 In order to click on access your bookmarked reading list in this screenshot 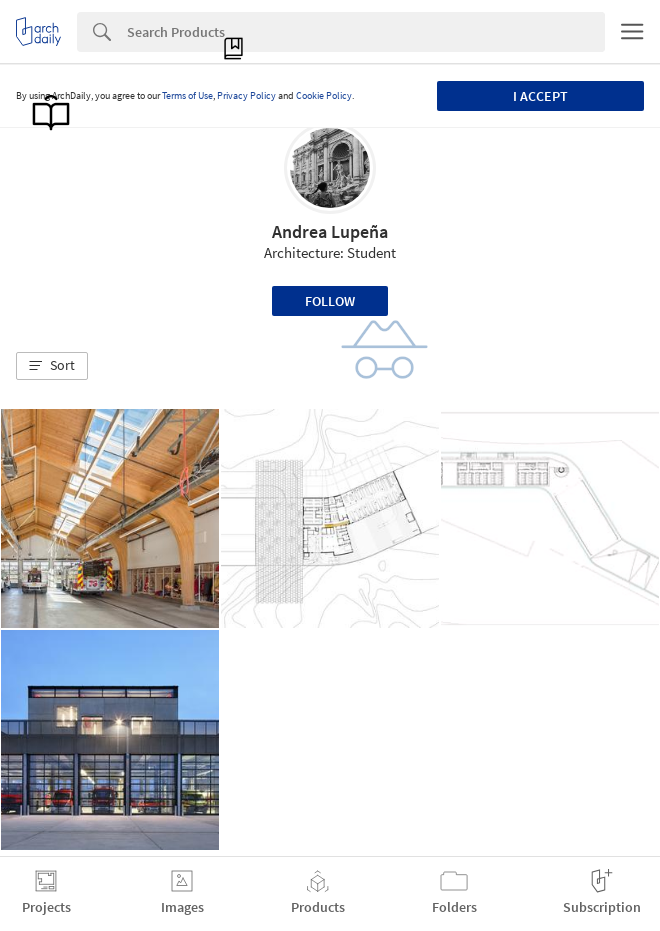, I will do `click(233, 48)`.